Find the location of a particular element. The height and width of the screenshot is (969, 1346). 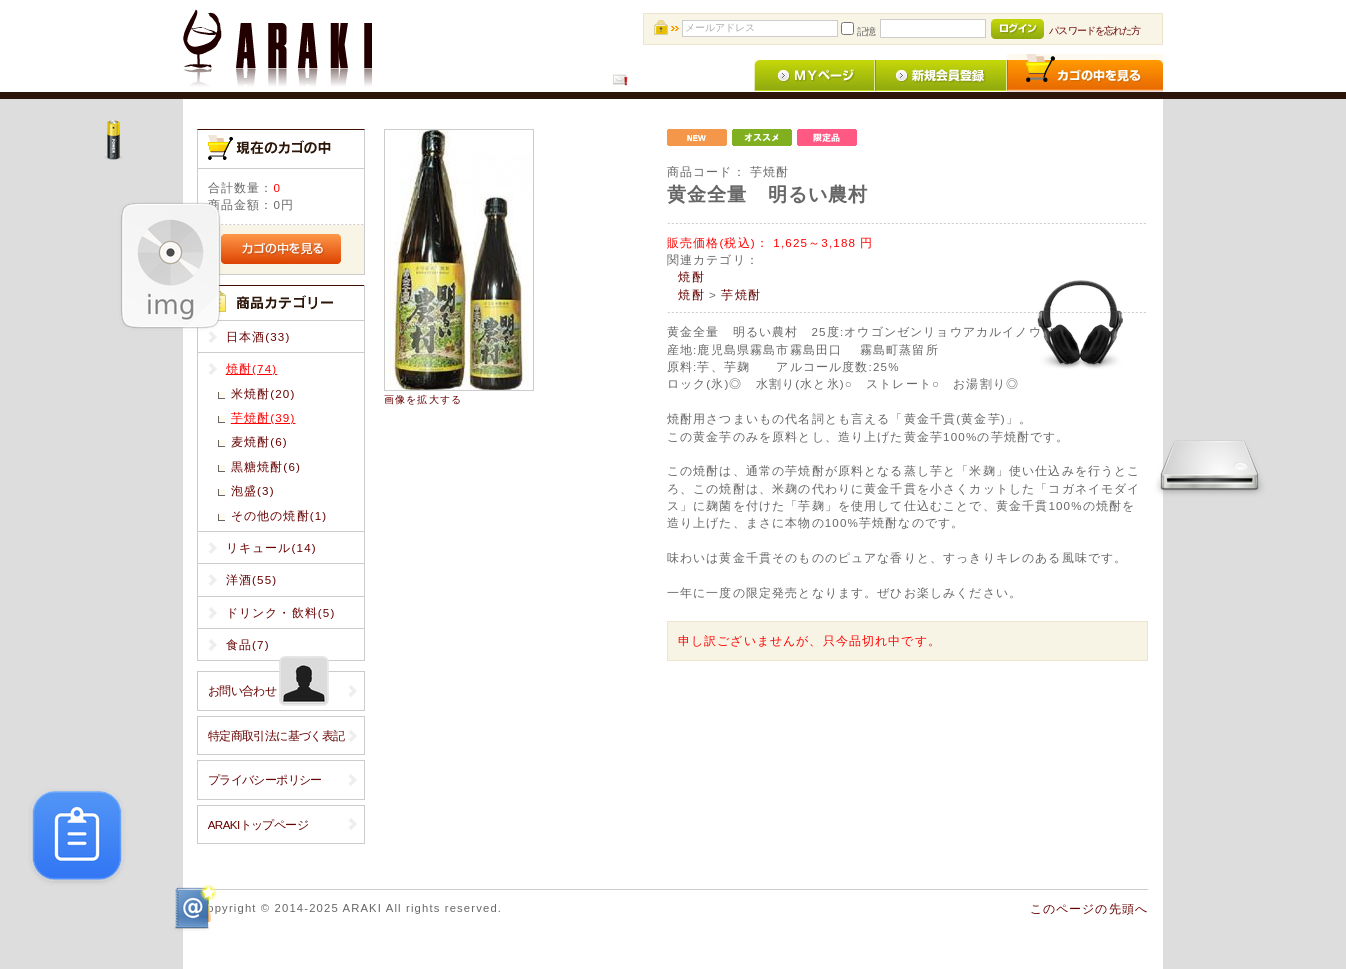

create a new contact in address book is located at coordinates (191, 909).